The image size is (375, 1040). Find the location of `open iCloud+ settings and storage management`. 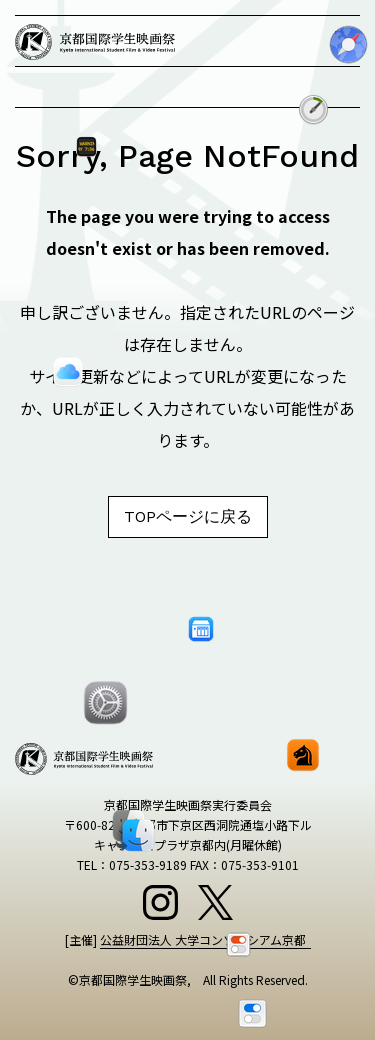

open iCloud+ settings and storage management is located at coordinates (68, 372).